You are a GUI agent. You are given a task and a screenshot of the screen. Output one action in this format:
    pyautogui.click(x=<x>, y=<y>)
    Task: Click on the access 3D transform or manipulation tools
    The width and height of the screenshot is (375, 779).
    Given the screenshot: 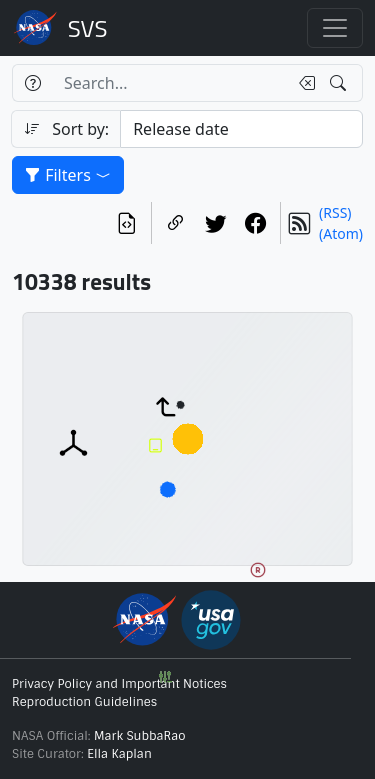 What is the action you would take?
    pyautogui.click(x=73, y=443)
    